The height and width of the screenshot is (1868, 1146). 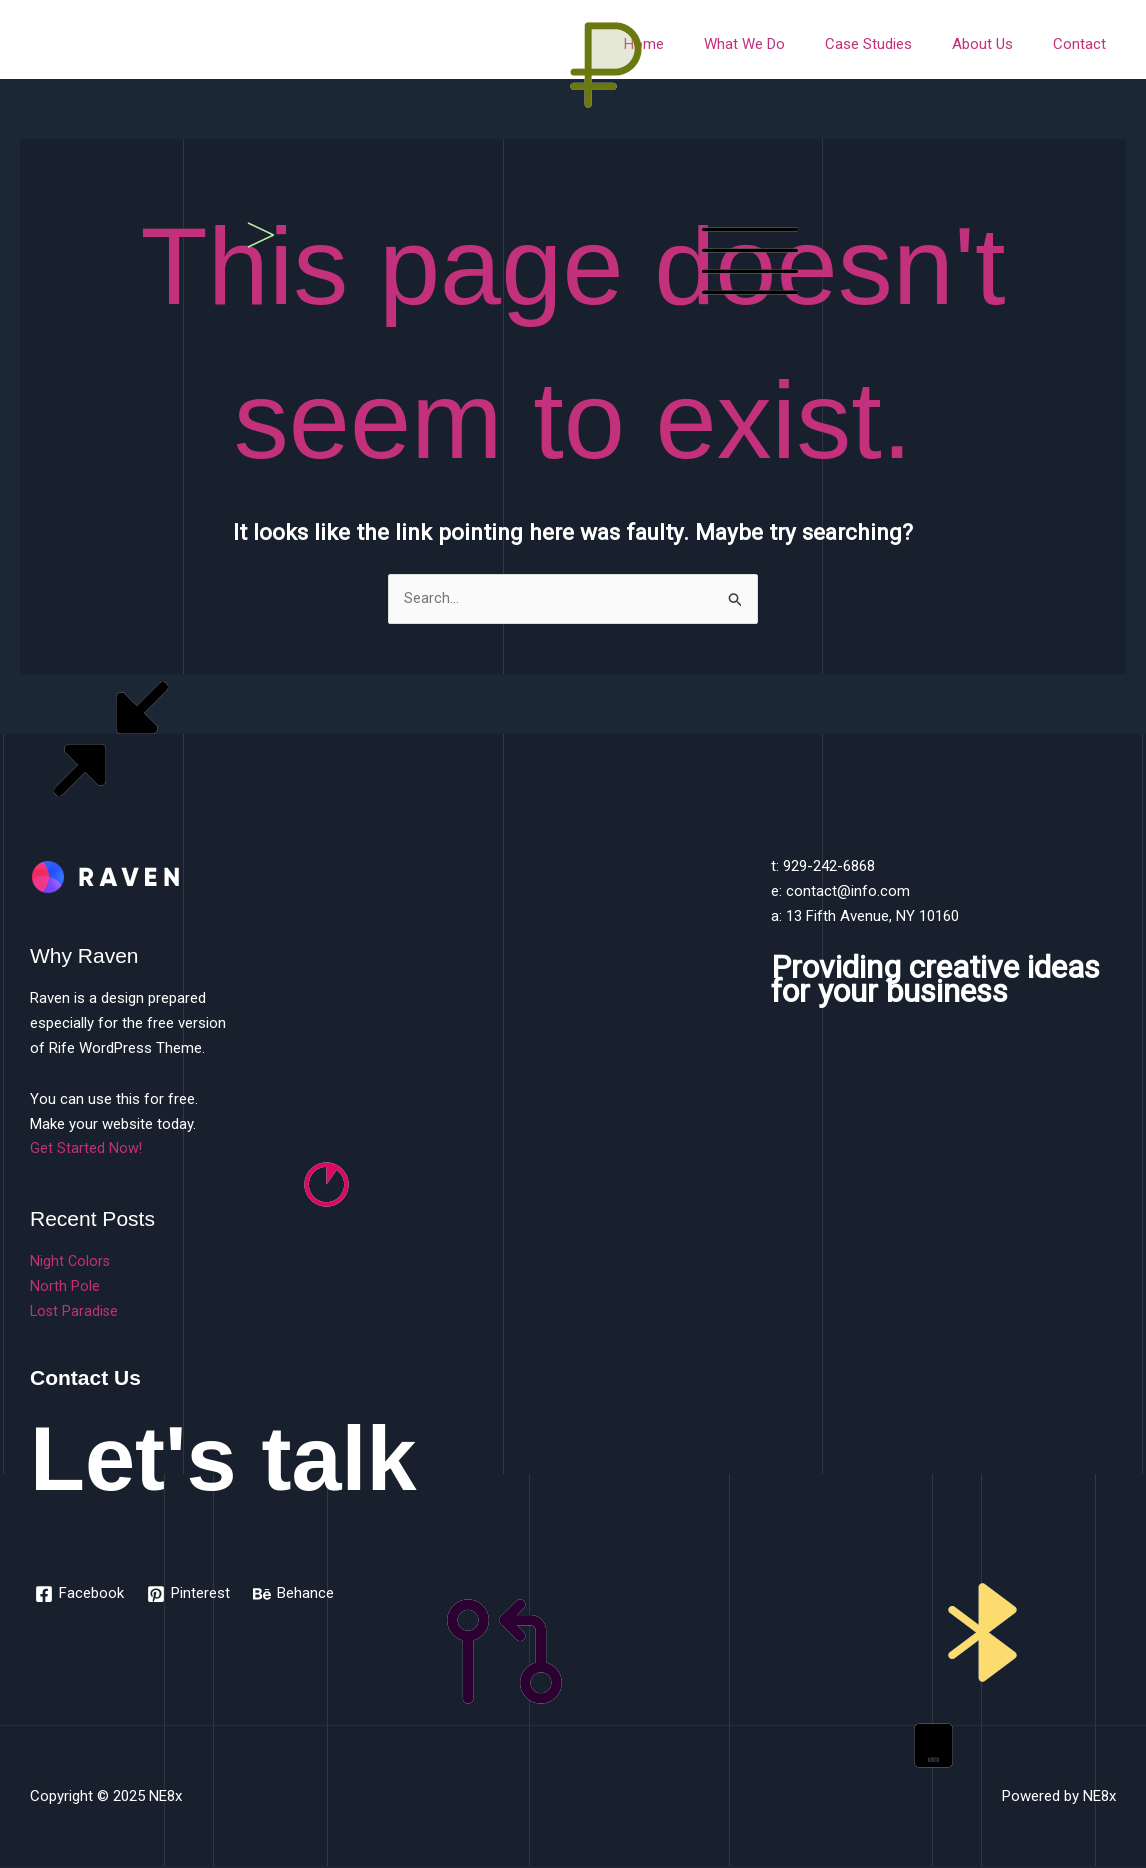 I want to click on create a new pull request, so click(x=504, y=1651).